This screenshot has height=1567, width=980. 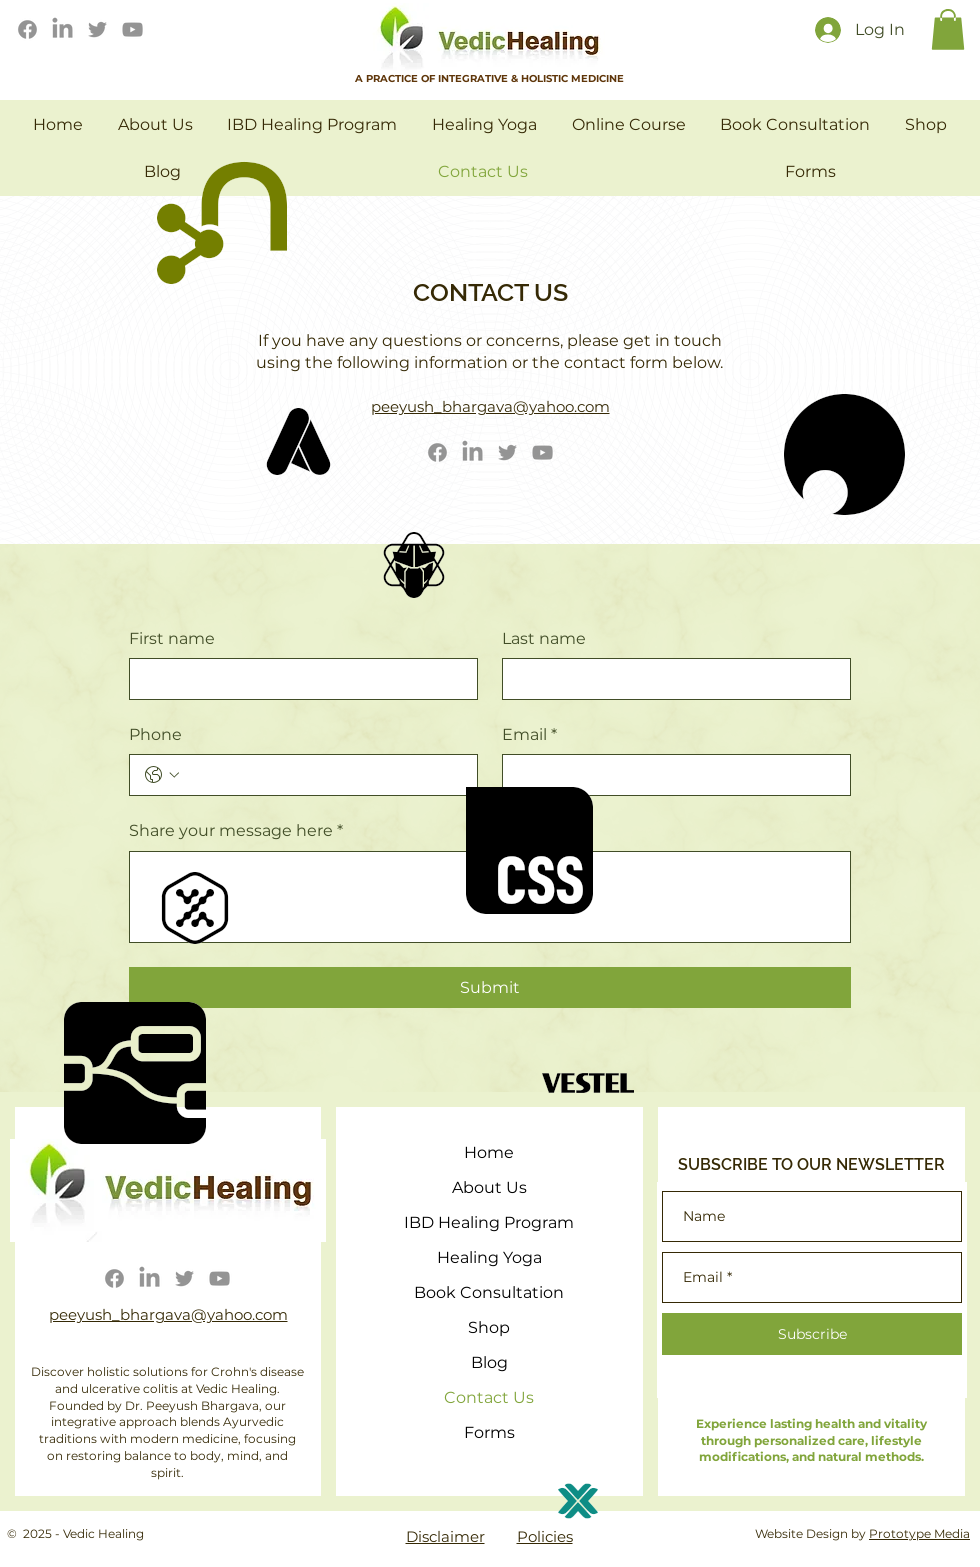 What do you see at coordinates (414, 565) in the screenshot?
I see `visit primereact component library website` at bounding box center [414, 565].